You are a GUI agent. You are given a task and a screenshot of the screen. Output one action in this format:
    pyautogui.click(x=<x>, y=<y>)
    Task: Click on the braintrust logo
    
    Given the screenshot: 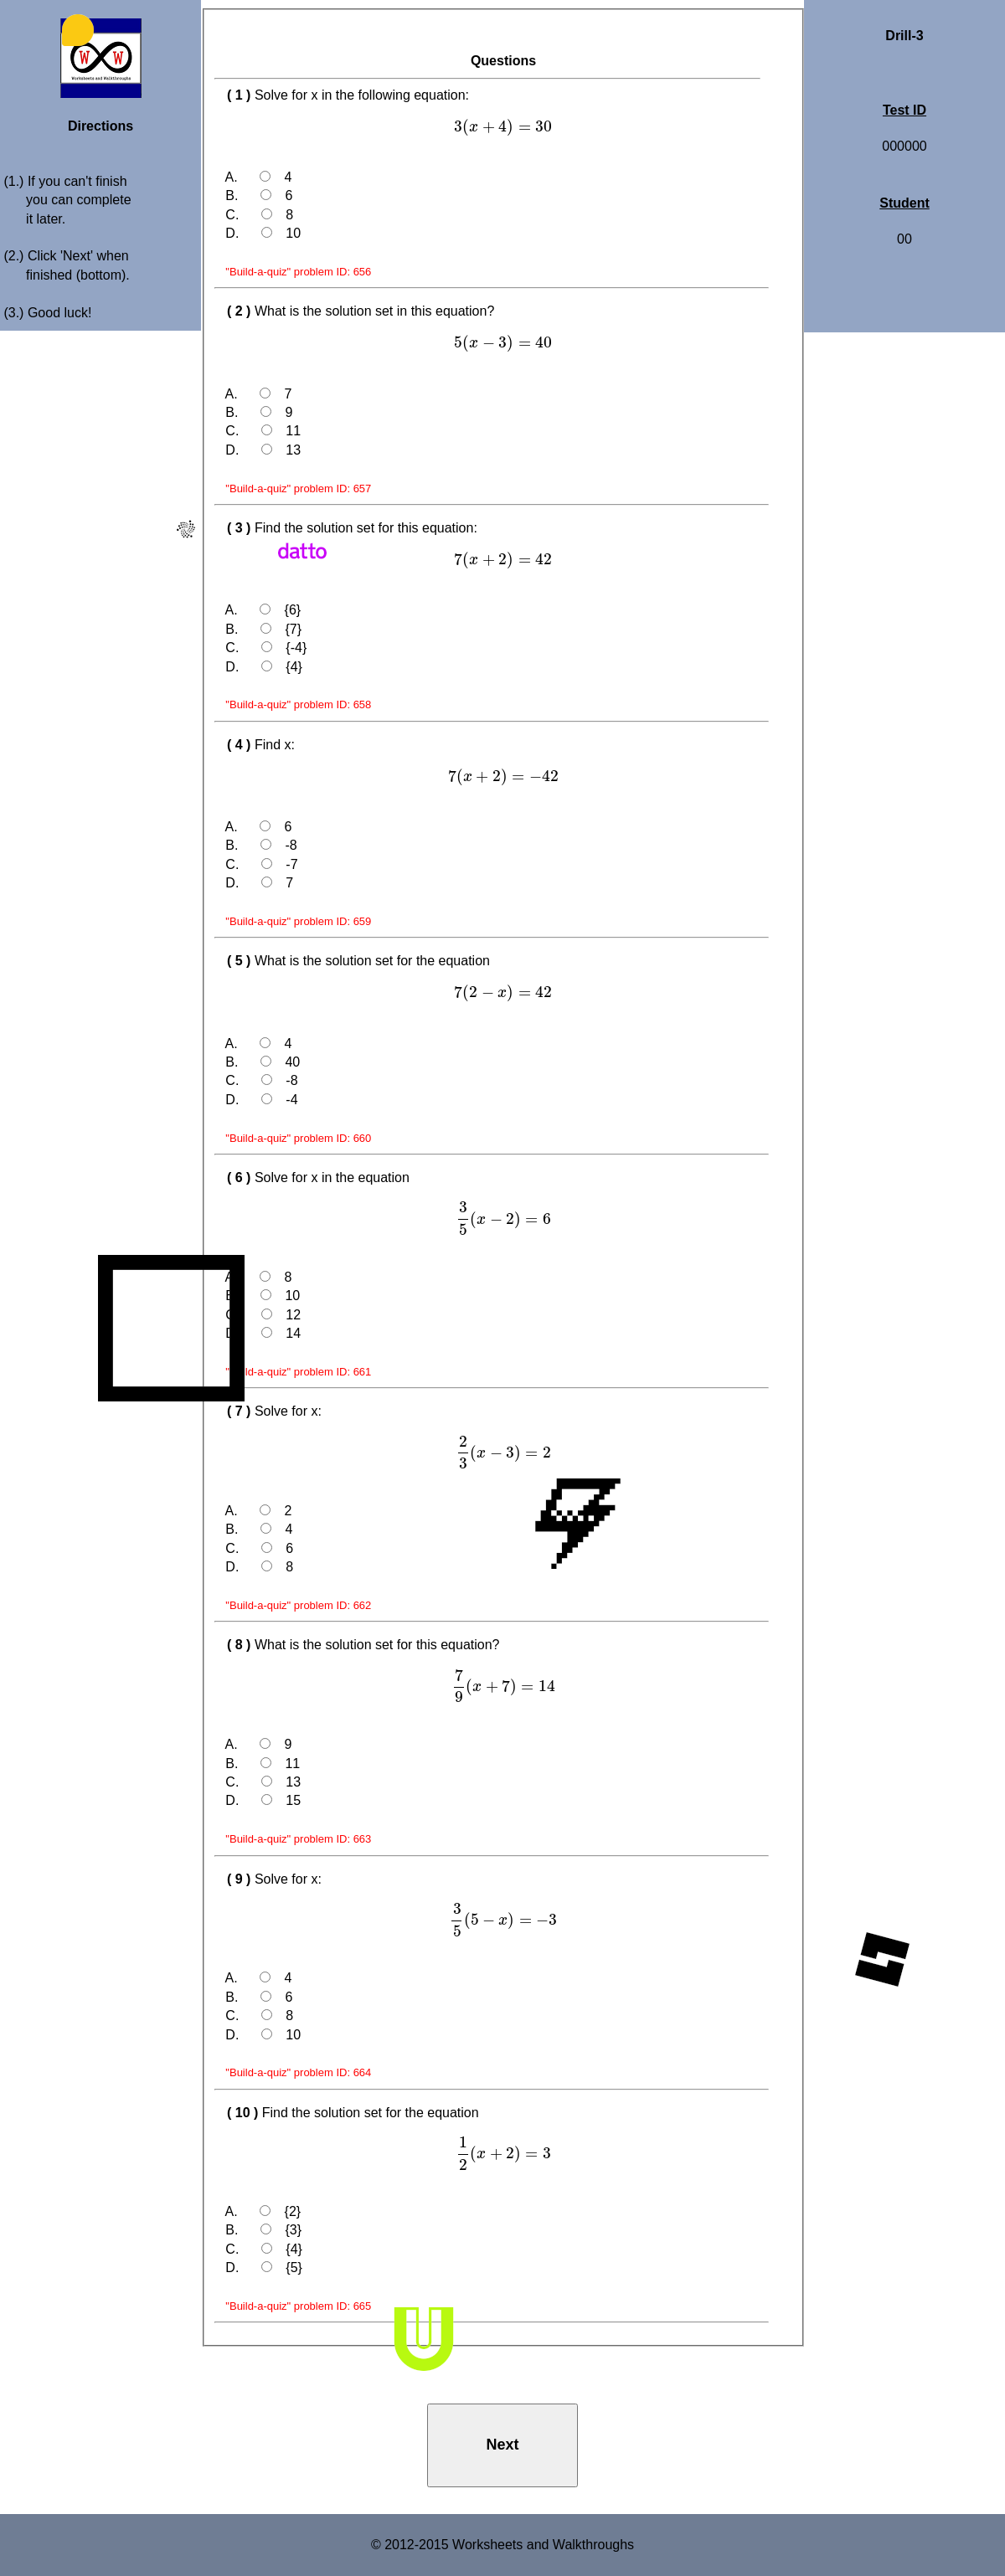 What is the action you would take?
    pyautogui.click(x=78, y=30)
    